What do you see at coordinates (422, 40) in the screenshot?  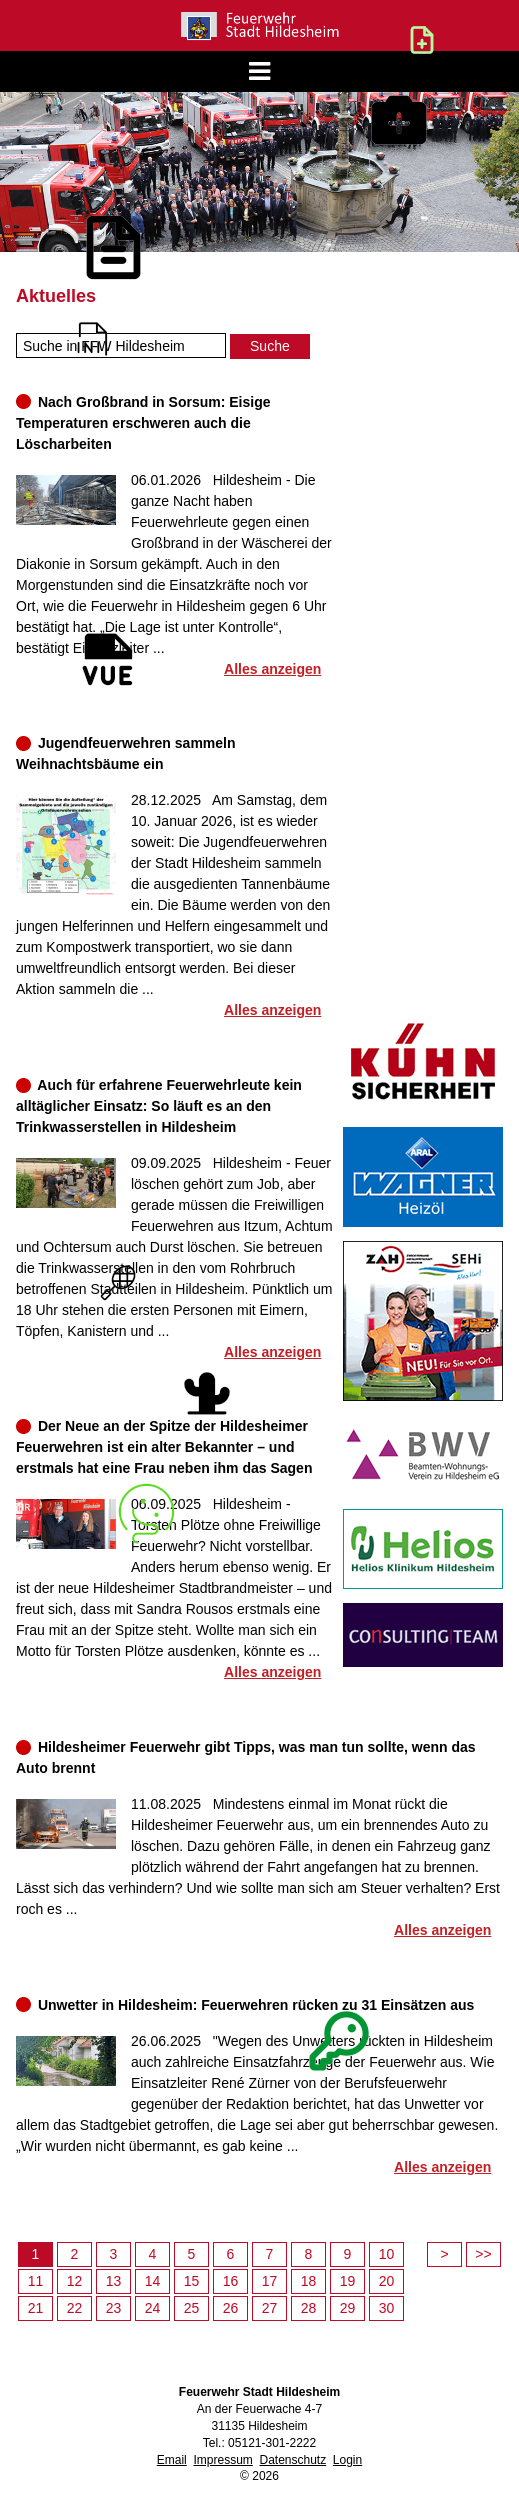 I see `create a new file` at bounding box center [422, 40].